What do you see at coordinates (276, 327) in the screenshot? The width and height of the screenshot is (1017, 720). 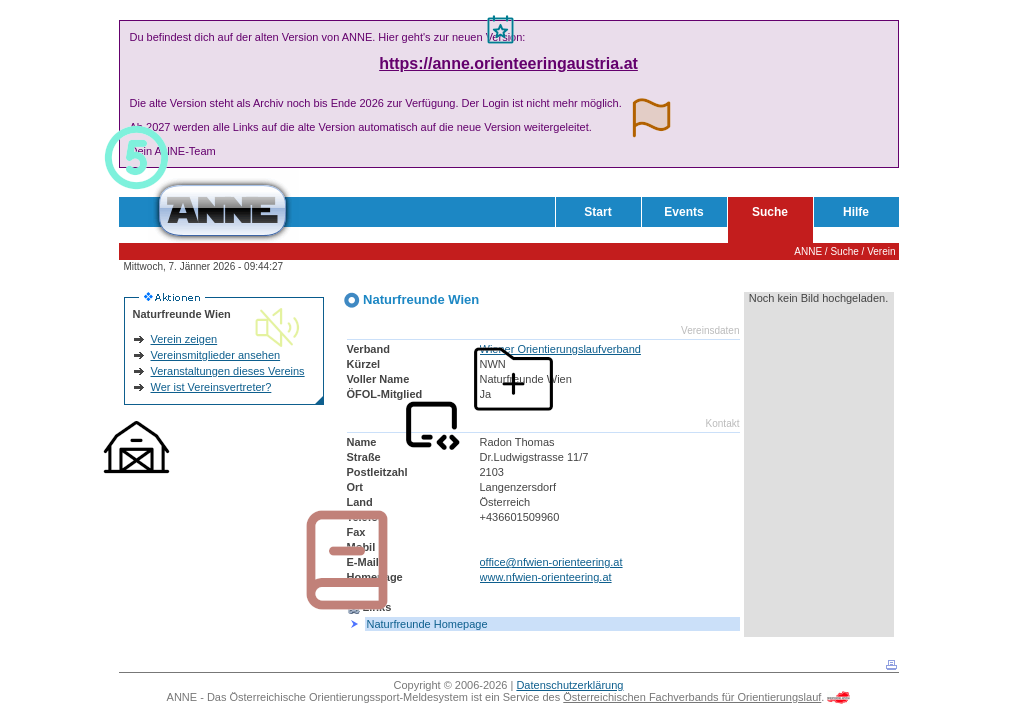 I see `mute audio or sound` at bounding box center [276, 327].